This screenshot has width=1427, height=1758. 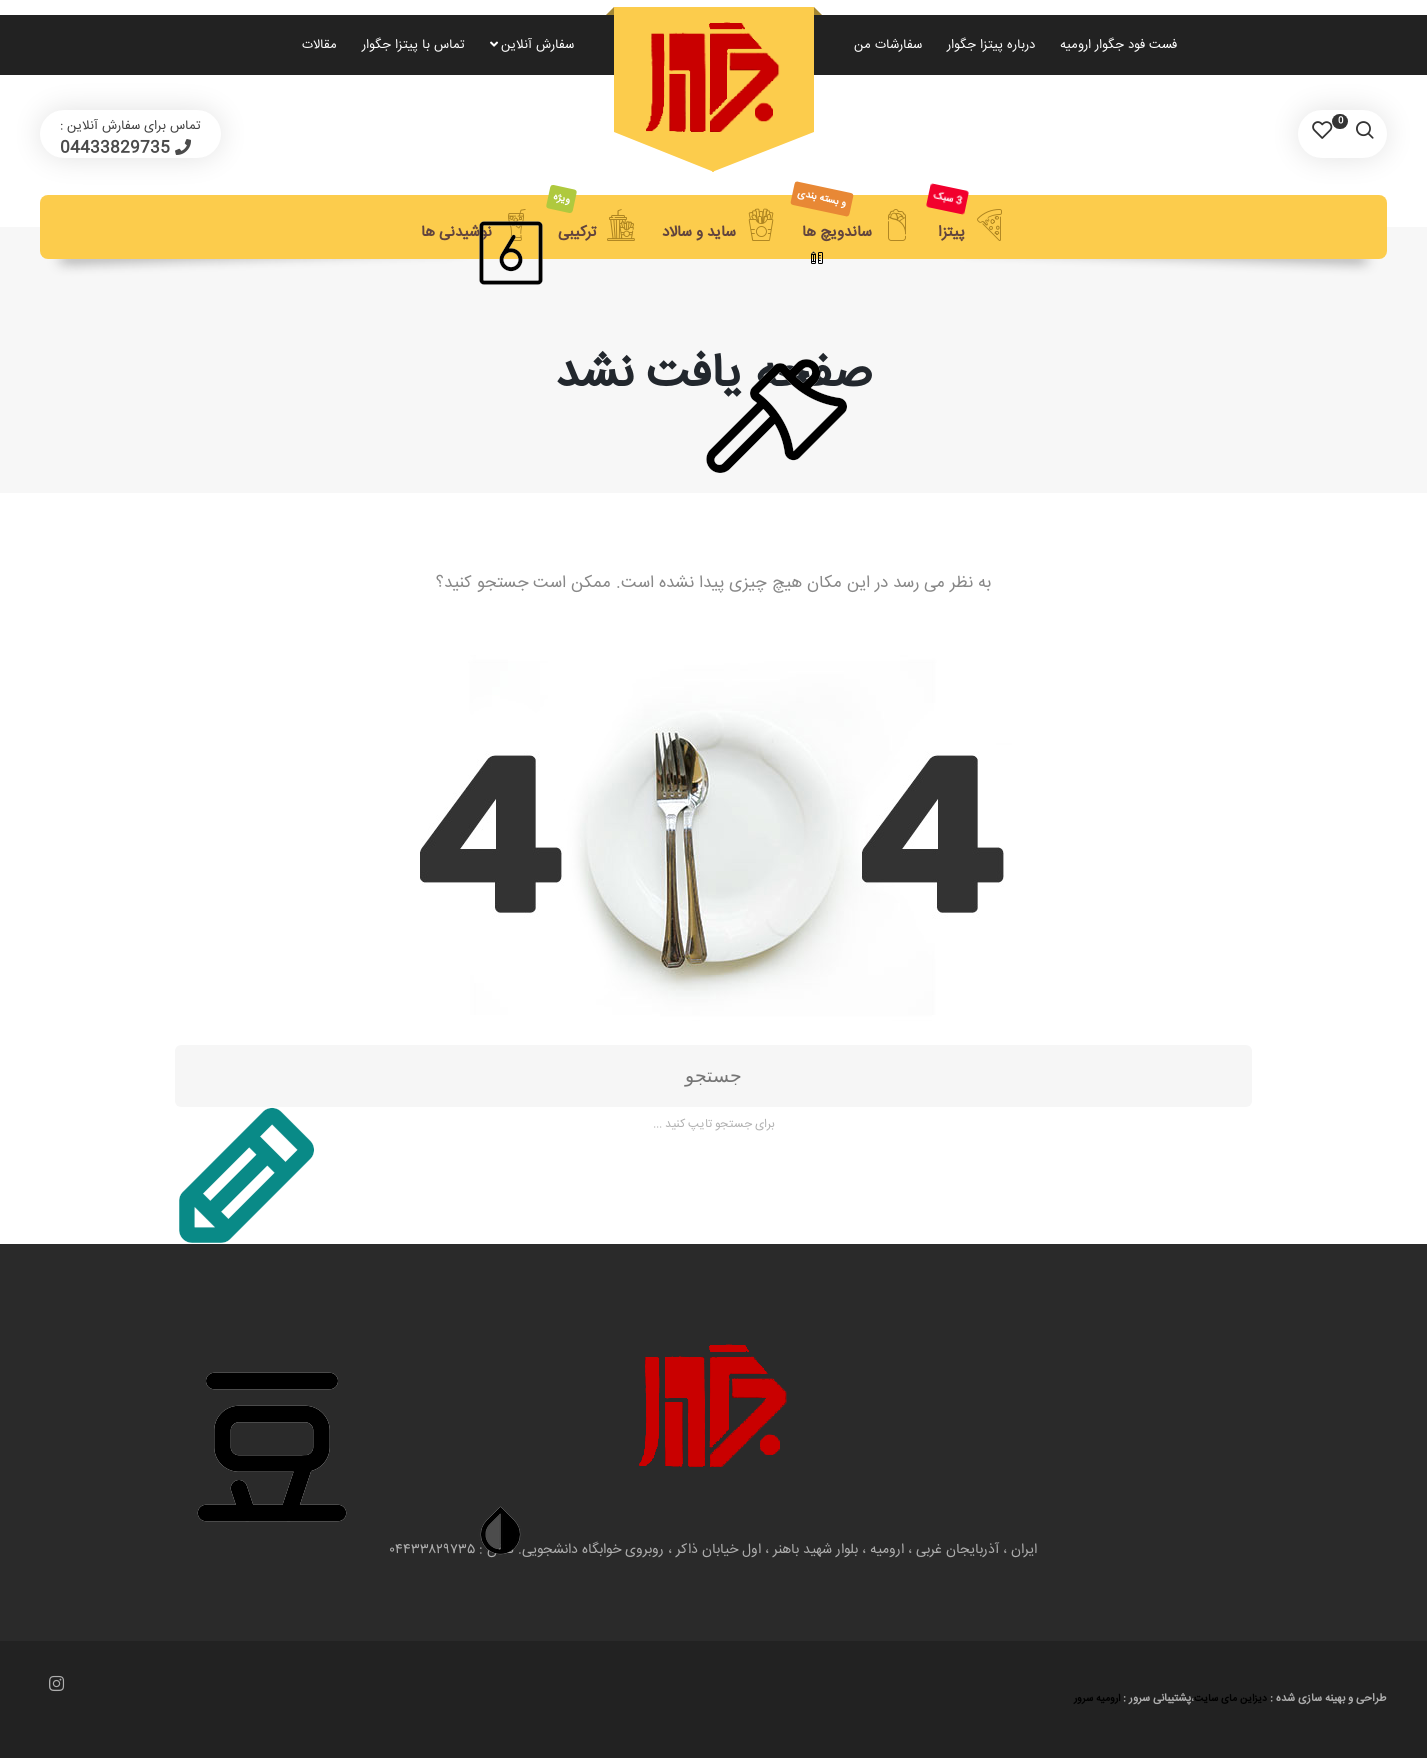 I want to click on access design or editing tools, so click(x=817, y=258).